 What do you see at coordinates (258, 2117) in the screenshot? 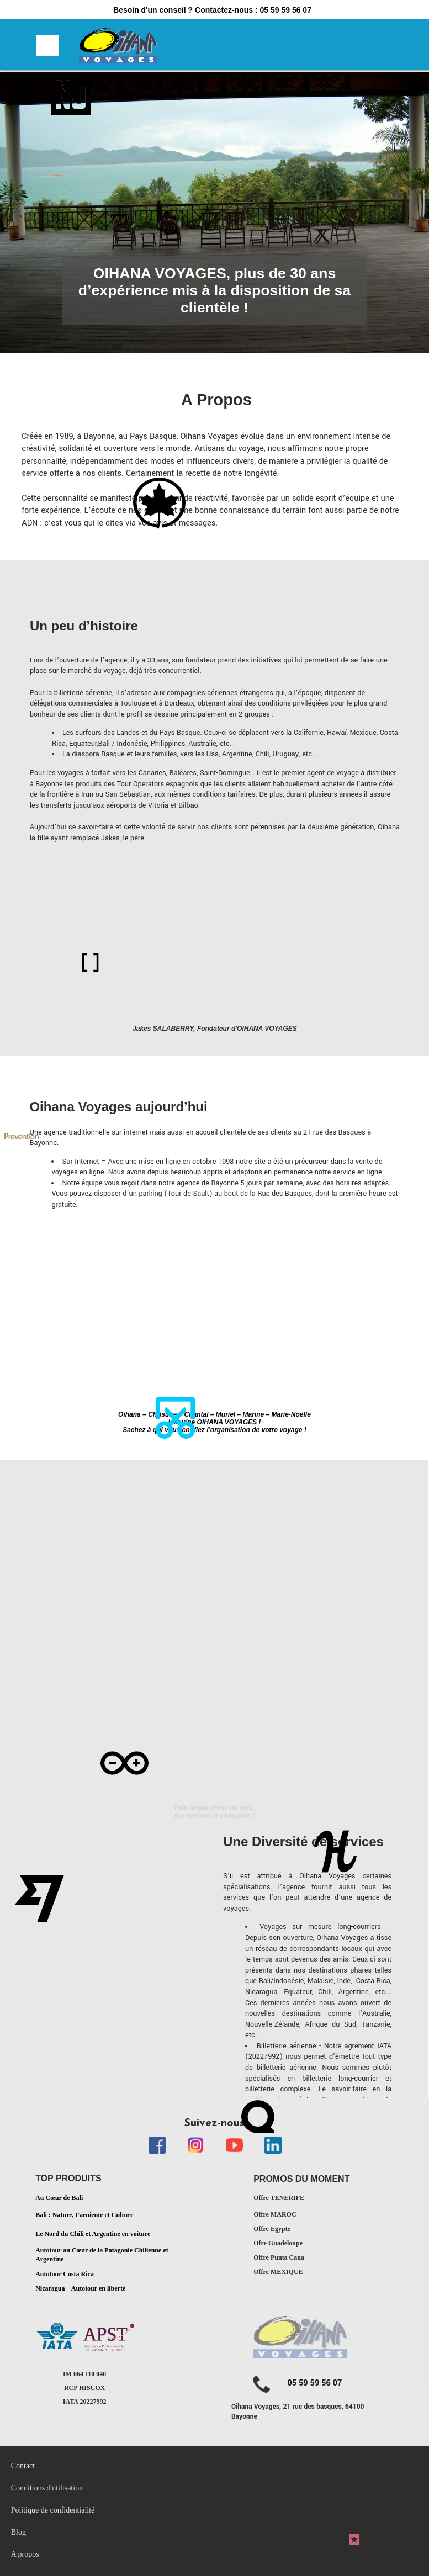
I see `open the Quora app` at bounding box center [258, 2117].